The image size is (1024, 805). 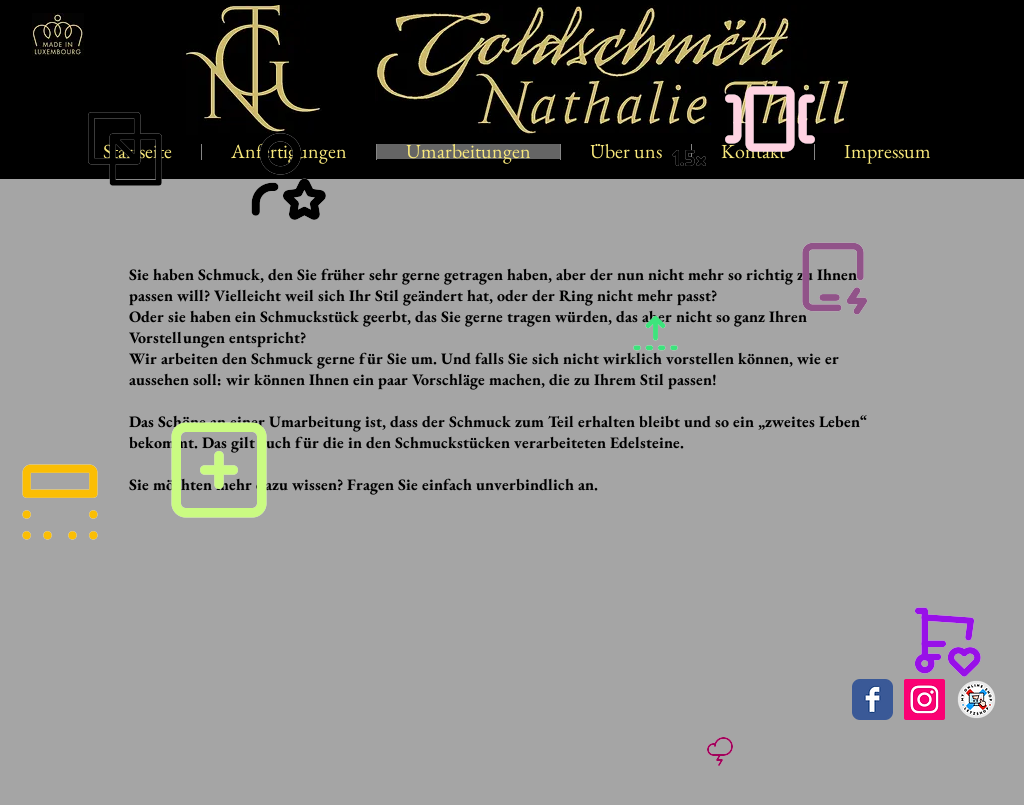 I want to click on navigate through a horizontal image carousel, so click(x=770, y=119).